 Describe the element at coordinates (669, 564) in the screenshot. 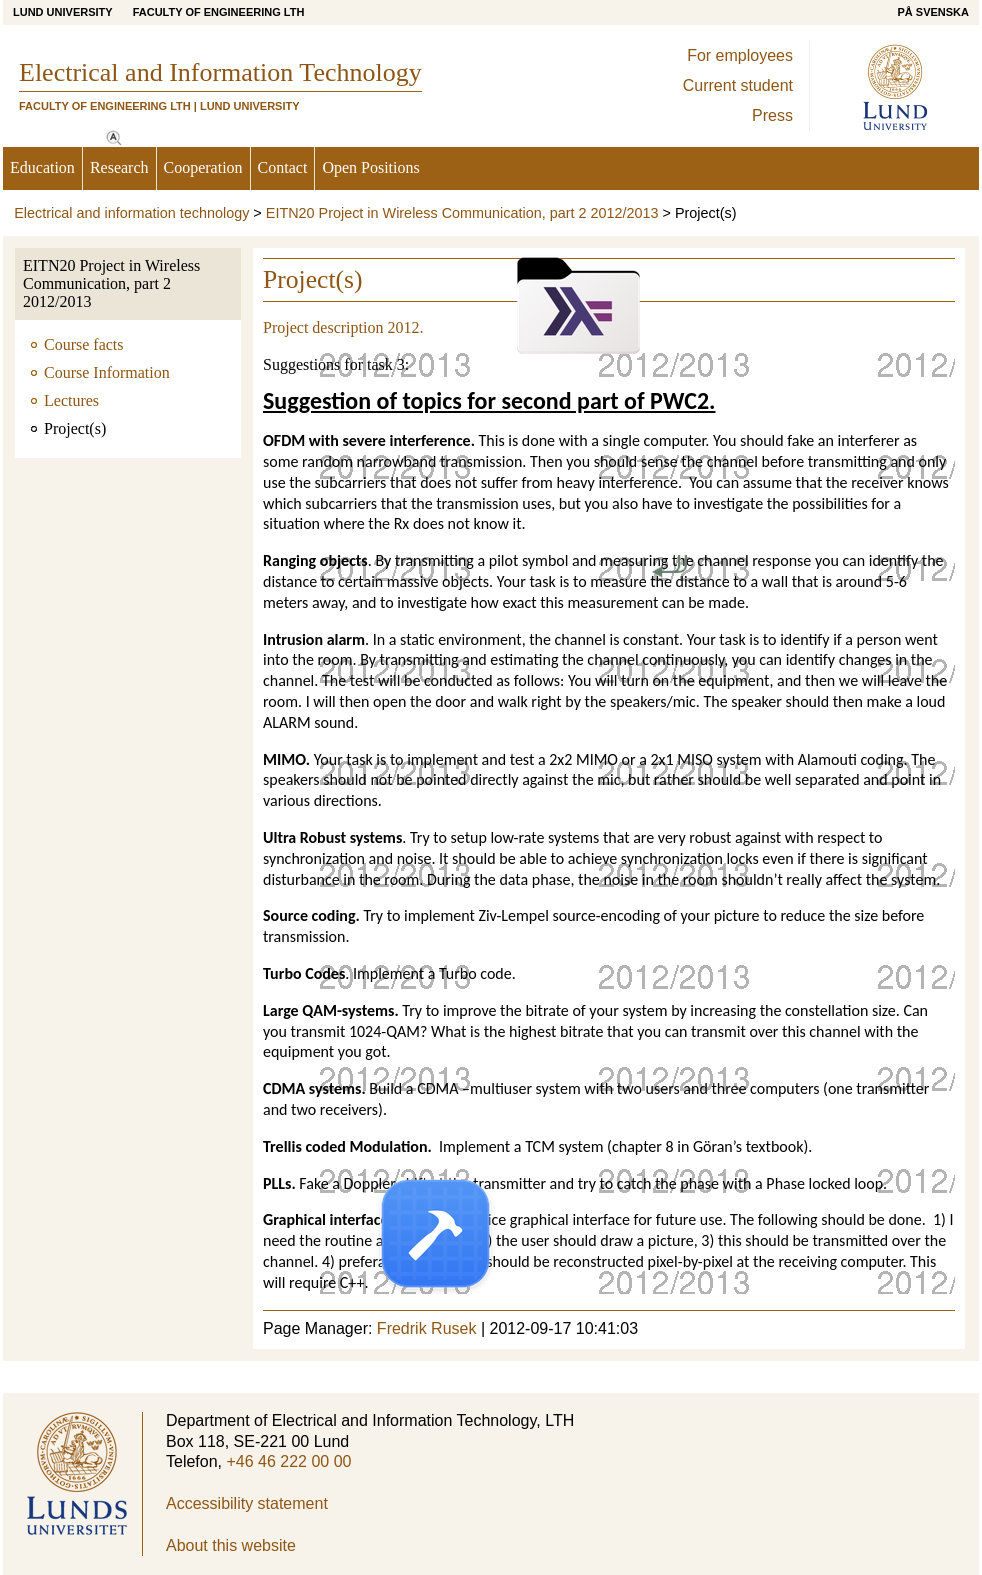

I see `reply to all recipients of an email` at that location.